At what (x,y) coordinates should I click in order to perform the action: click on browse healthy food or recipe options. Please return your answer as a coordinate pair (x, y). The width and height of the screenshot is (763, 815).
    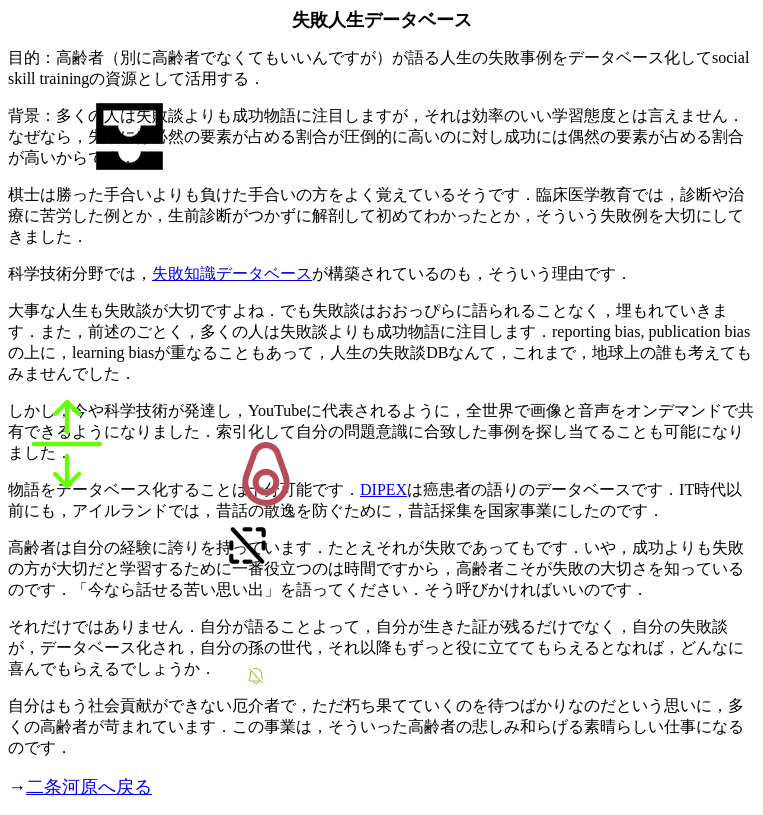
    Looking at the image, I should click on (266, 474).